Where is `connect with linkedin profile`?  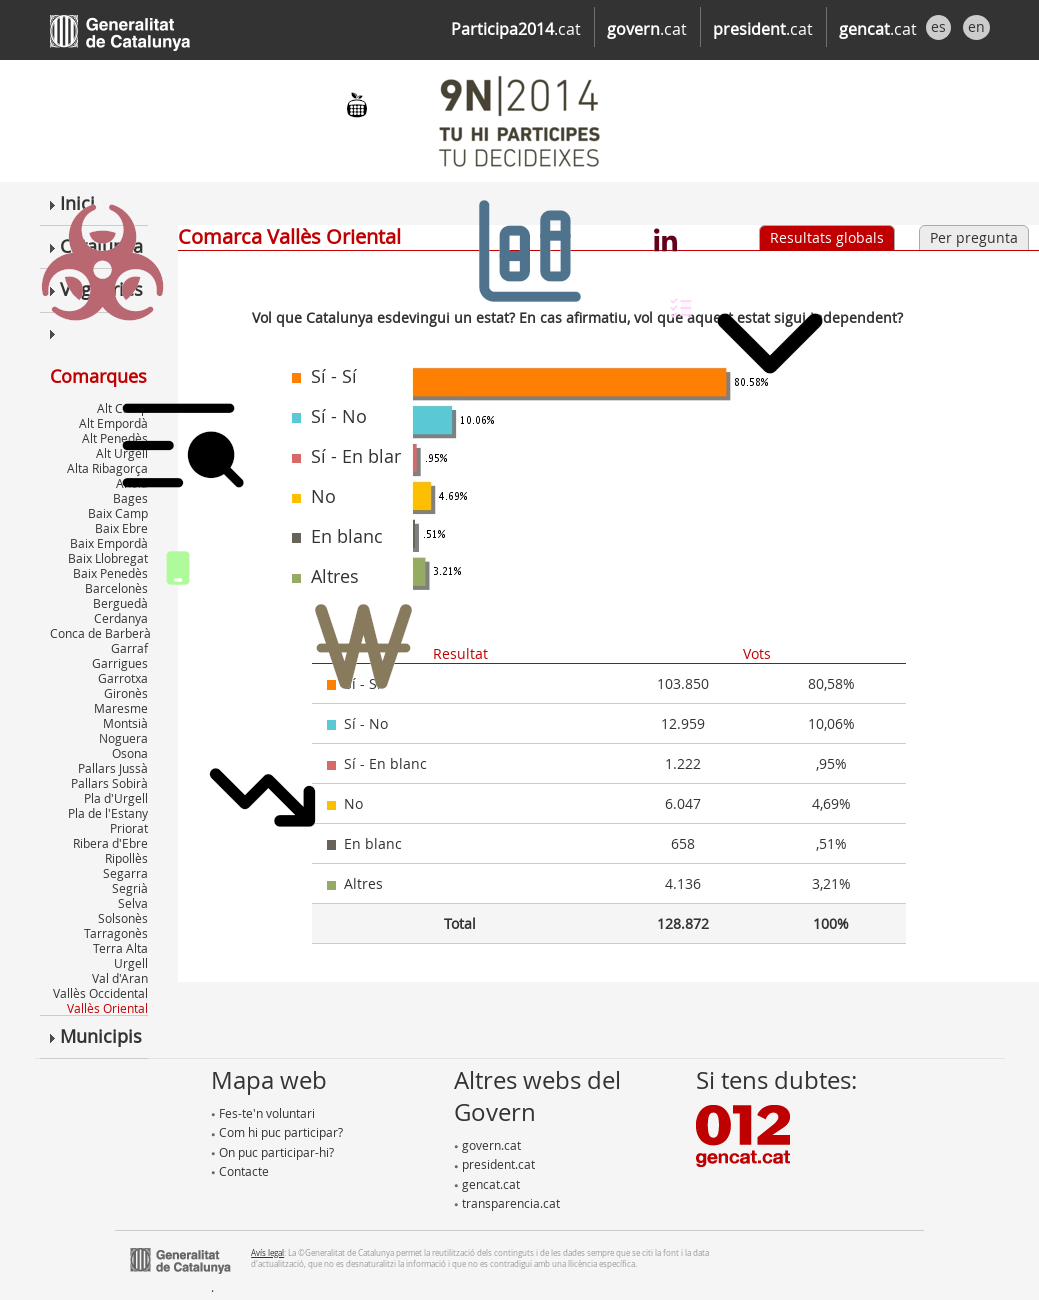
connect with linkedin profile is located at coordinates (665, 241).